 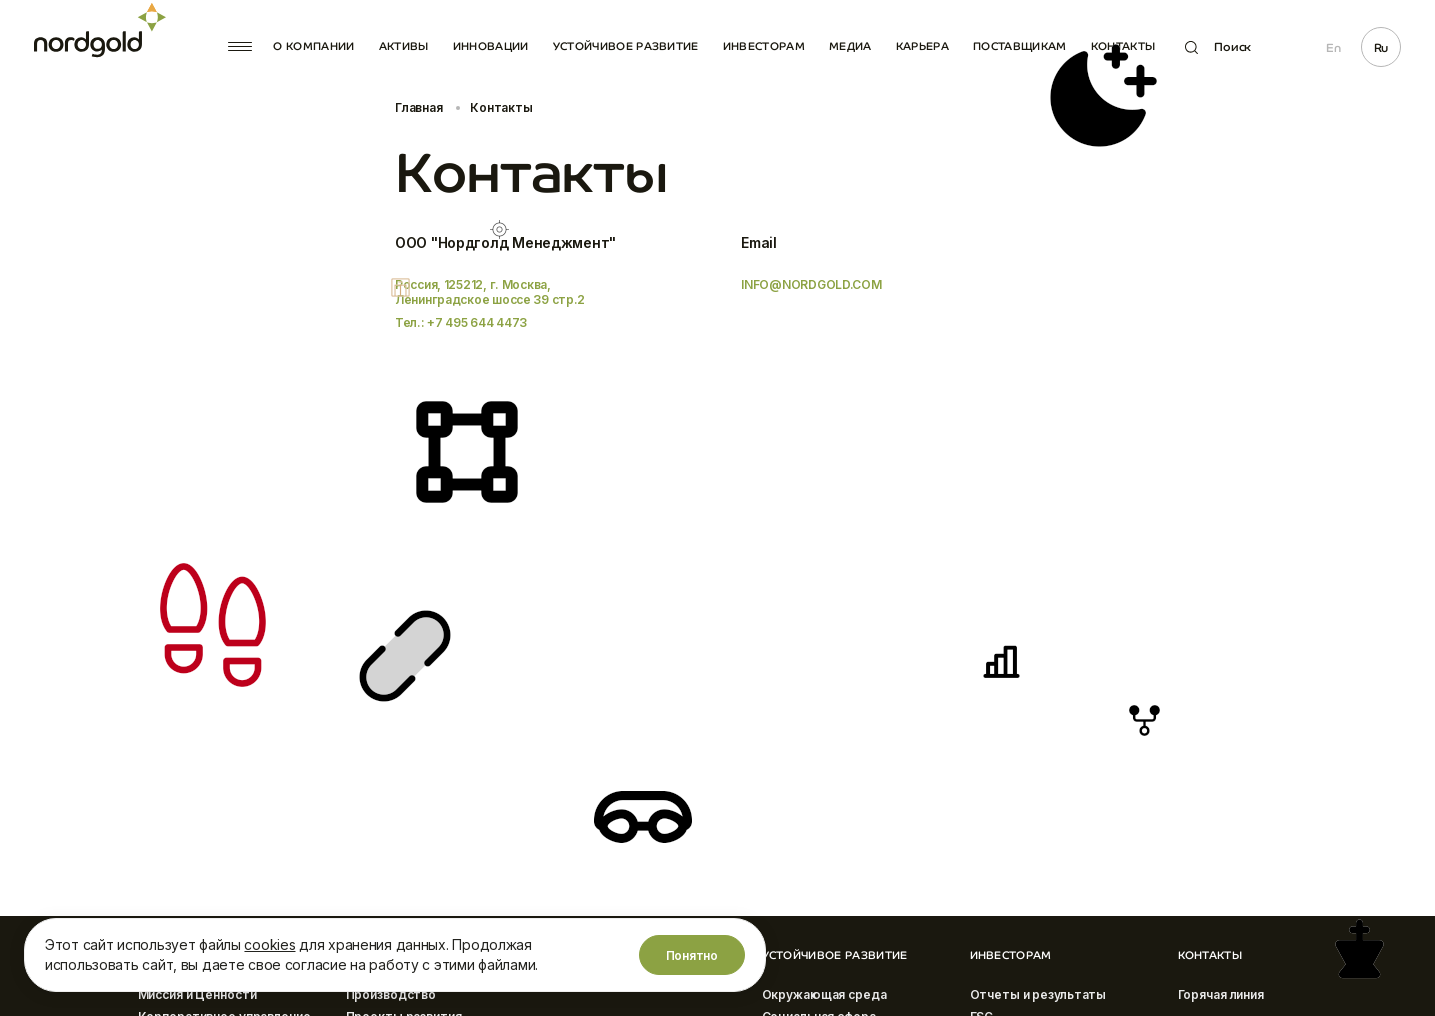 What do you see at coordinates (1001, 662) in the screenshot?
I see `view analytics or statistics` at bounding box center [1001, 662].